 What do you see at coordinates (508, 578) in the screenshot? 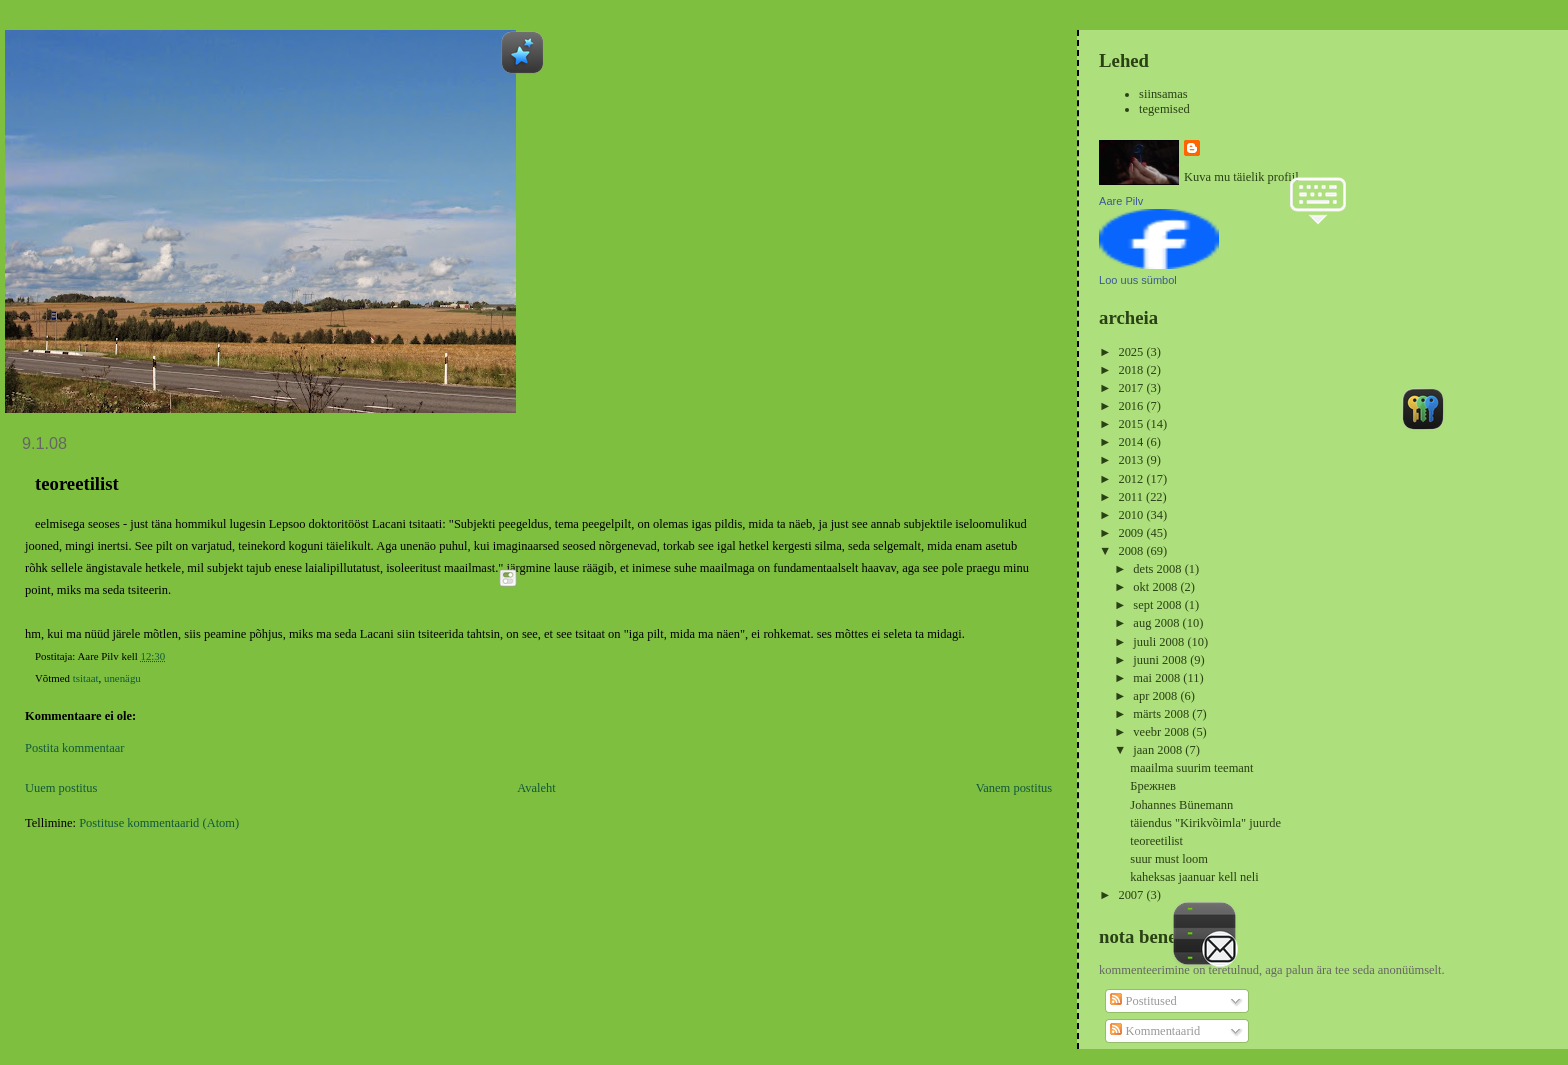
I see `open gnome tweaks settings` at bounding box center [508, 578].